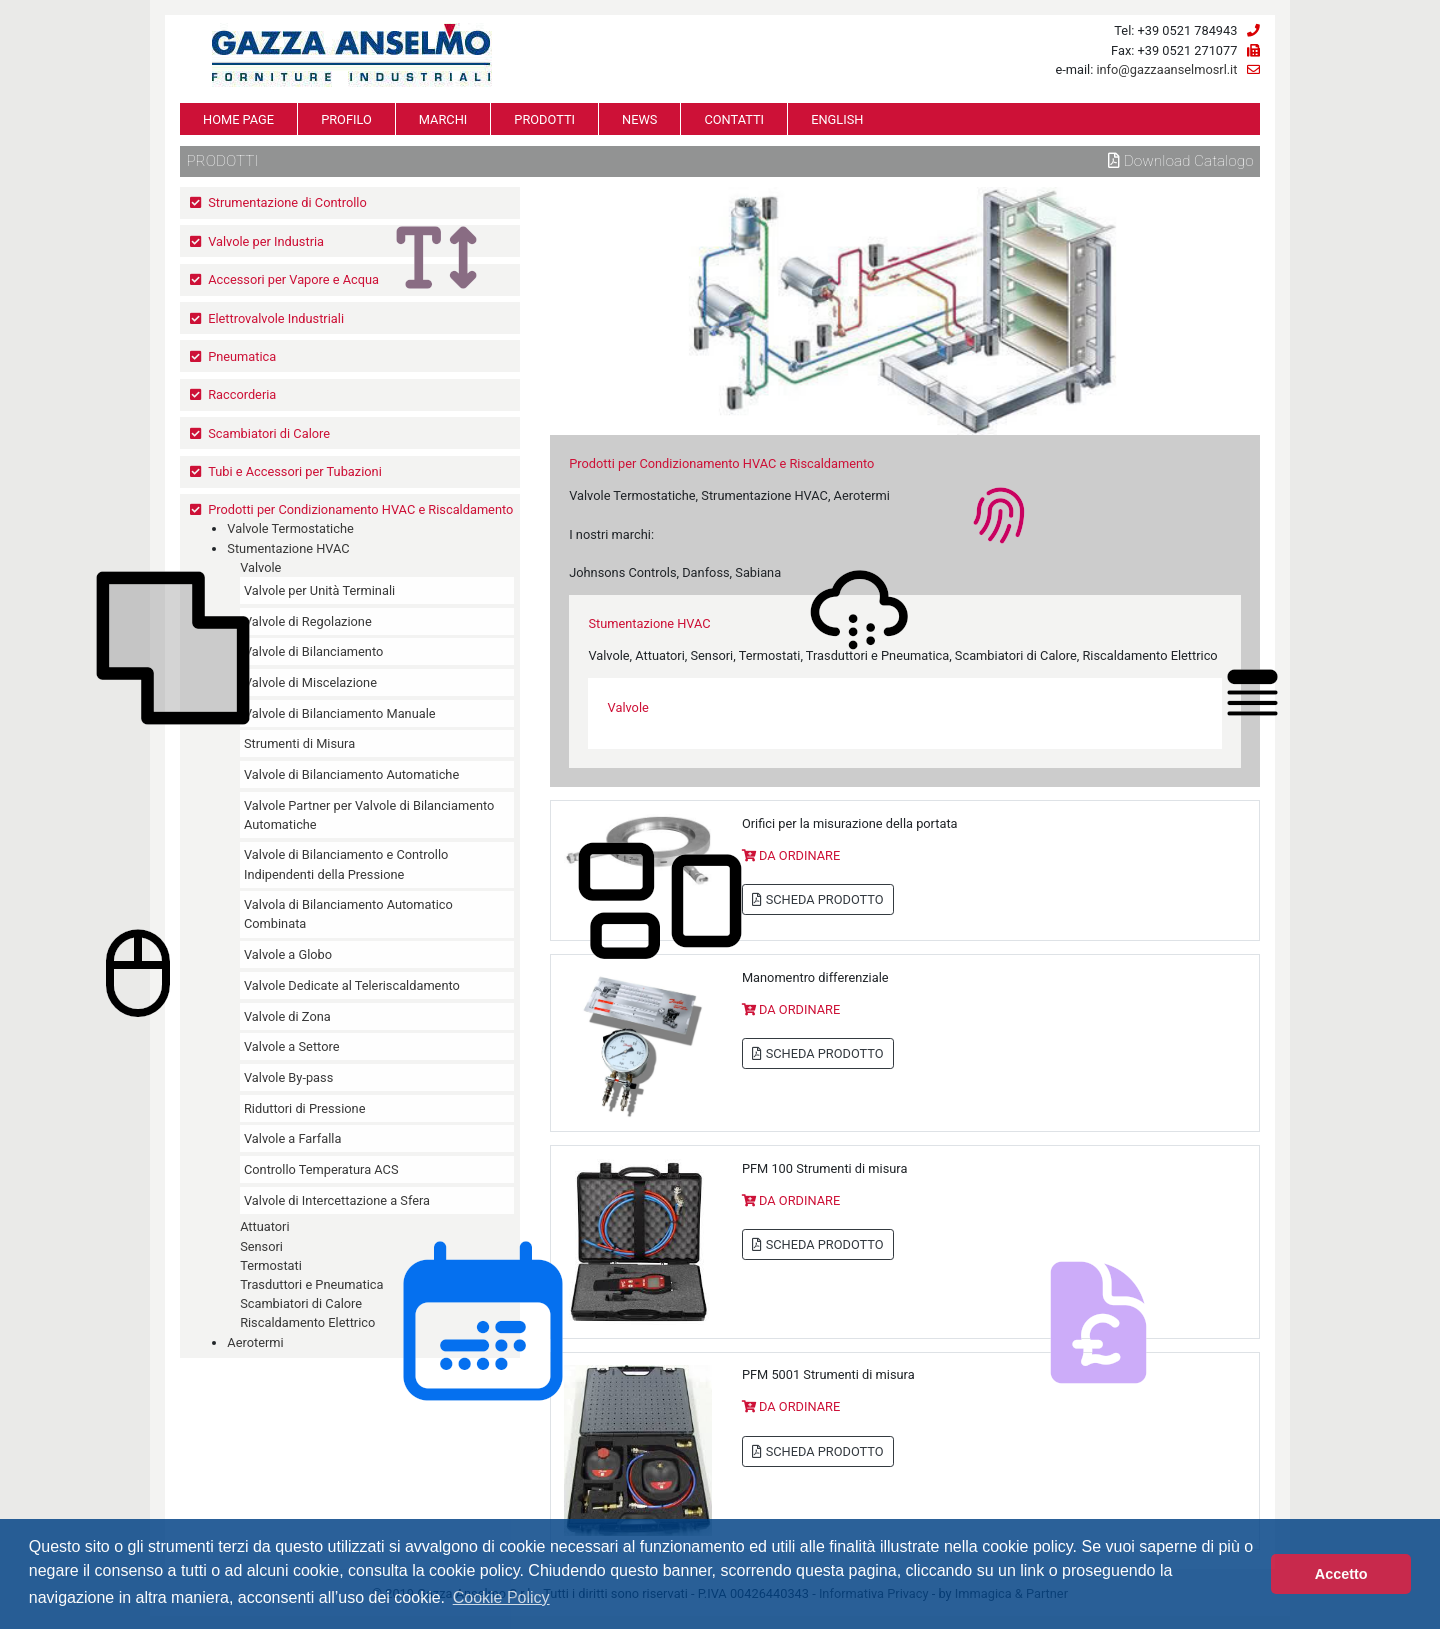  I want to click on view financial document in pounds, so click(1098, 1322).